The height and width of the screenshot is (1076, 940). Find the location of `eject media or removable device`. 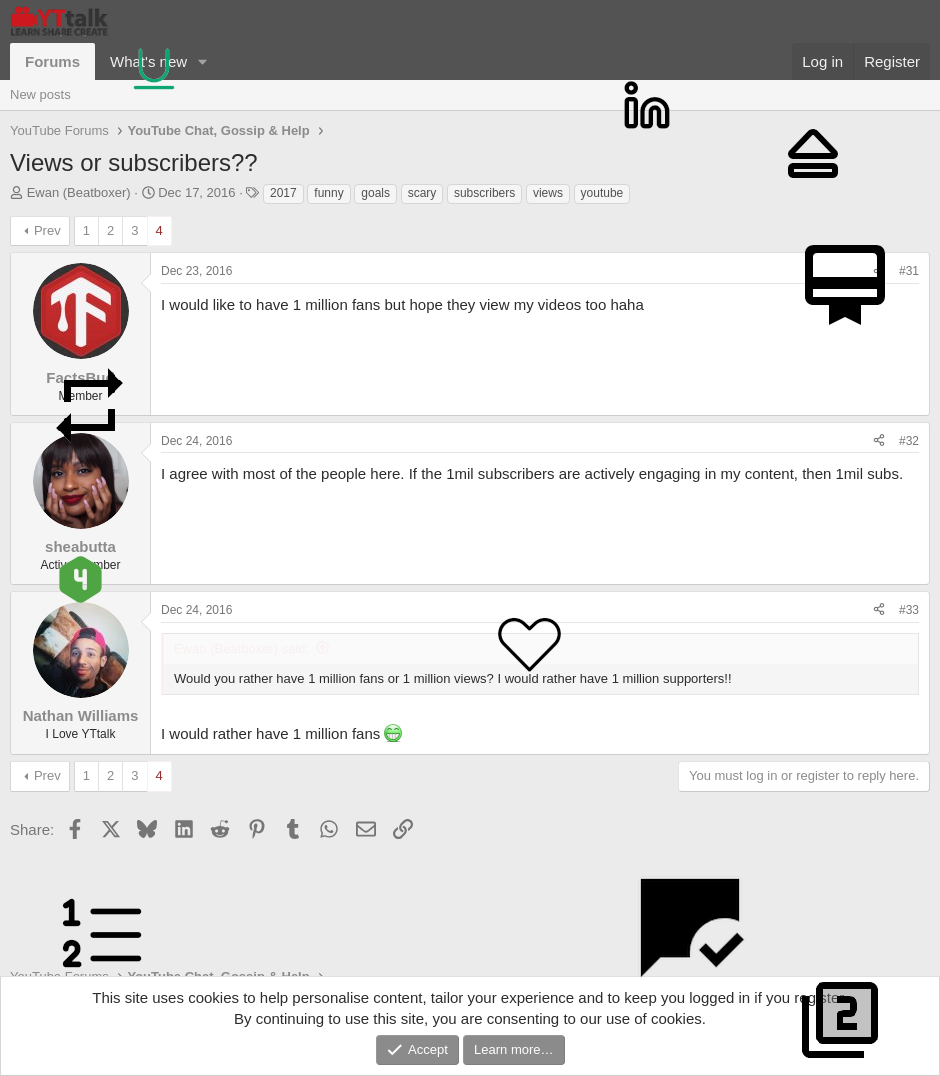

eject media or removable device is located at coordinates (813, 157).